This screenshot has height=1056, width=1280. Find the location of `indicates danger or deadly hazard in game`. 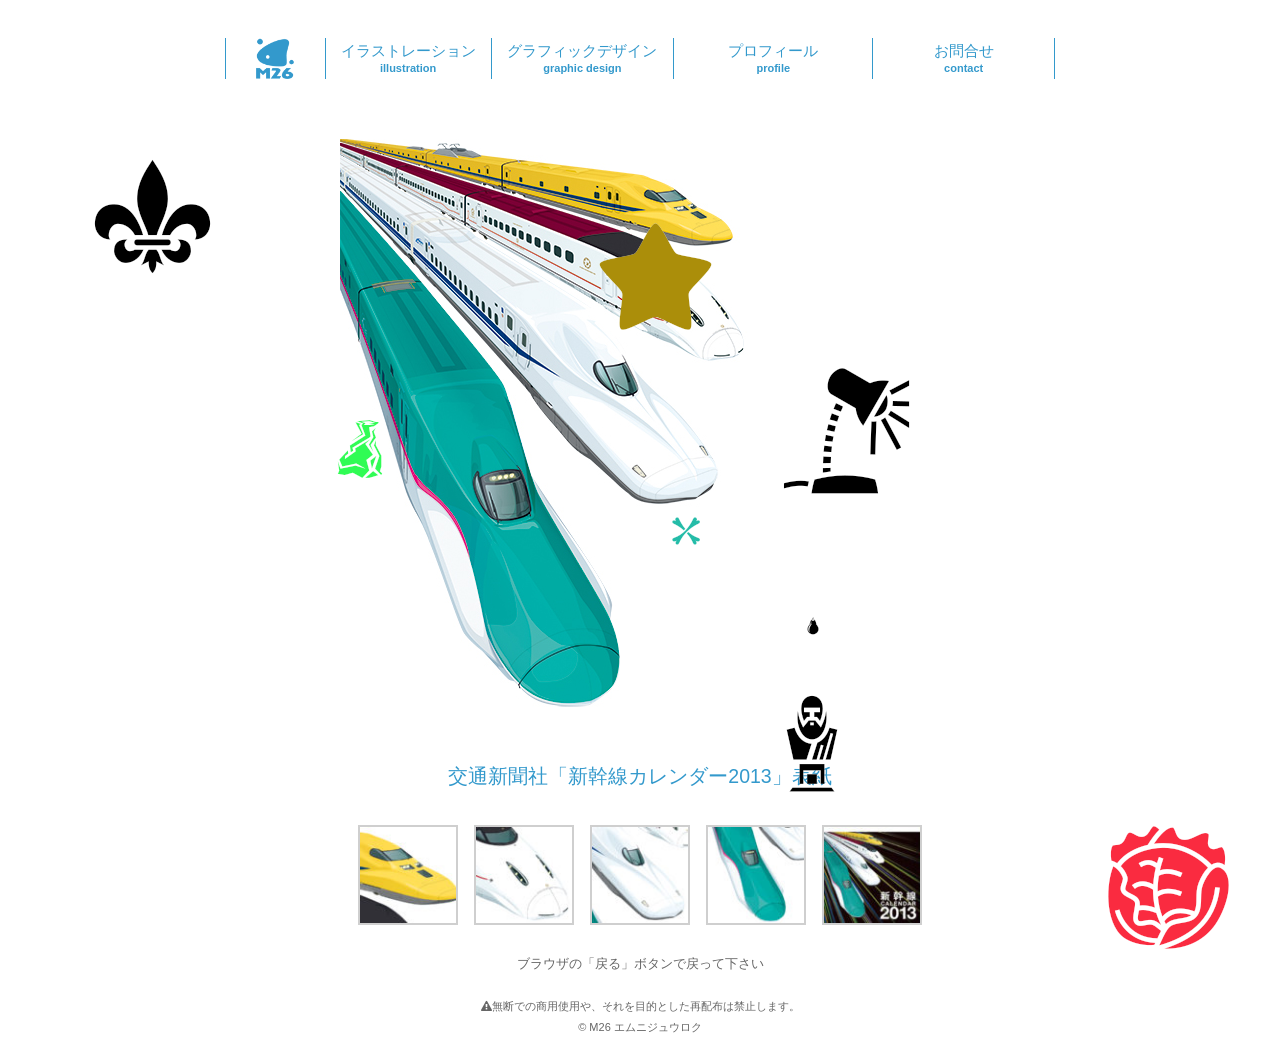

indicates danger or deadly hazard in game is located at coordinates (686, 531).